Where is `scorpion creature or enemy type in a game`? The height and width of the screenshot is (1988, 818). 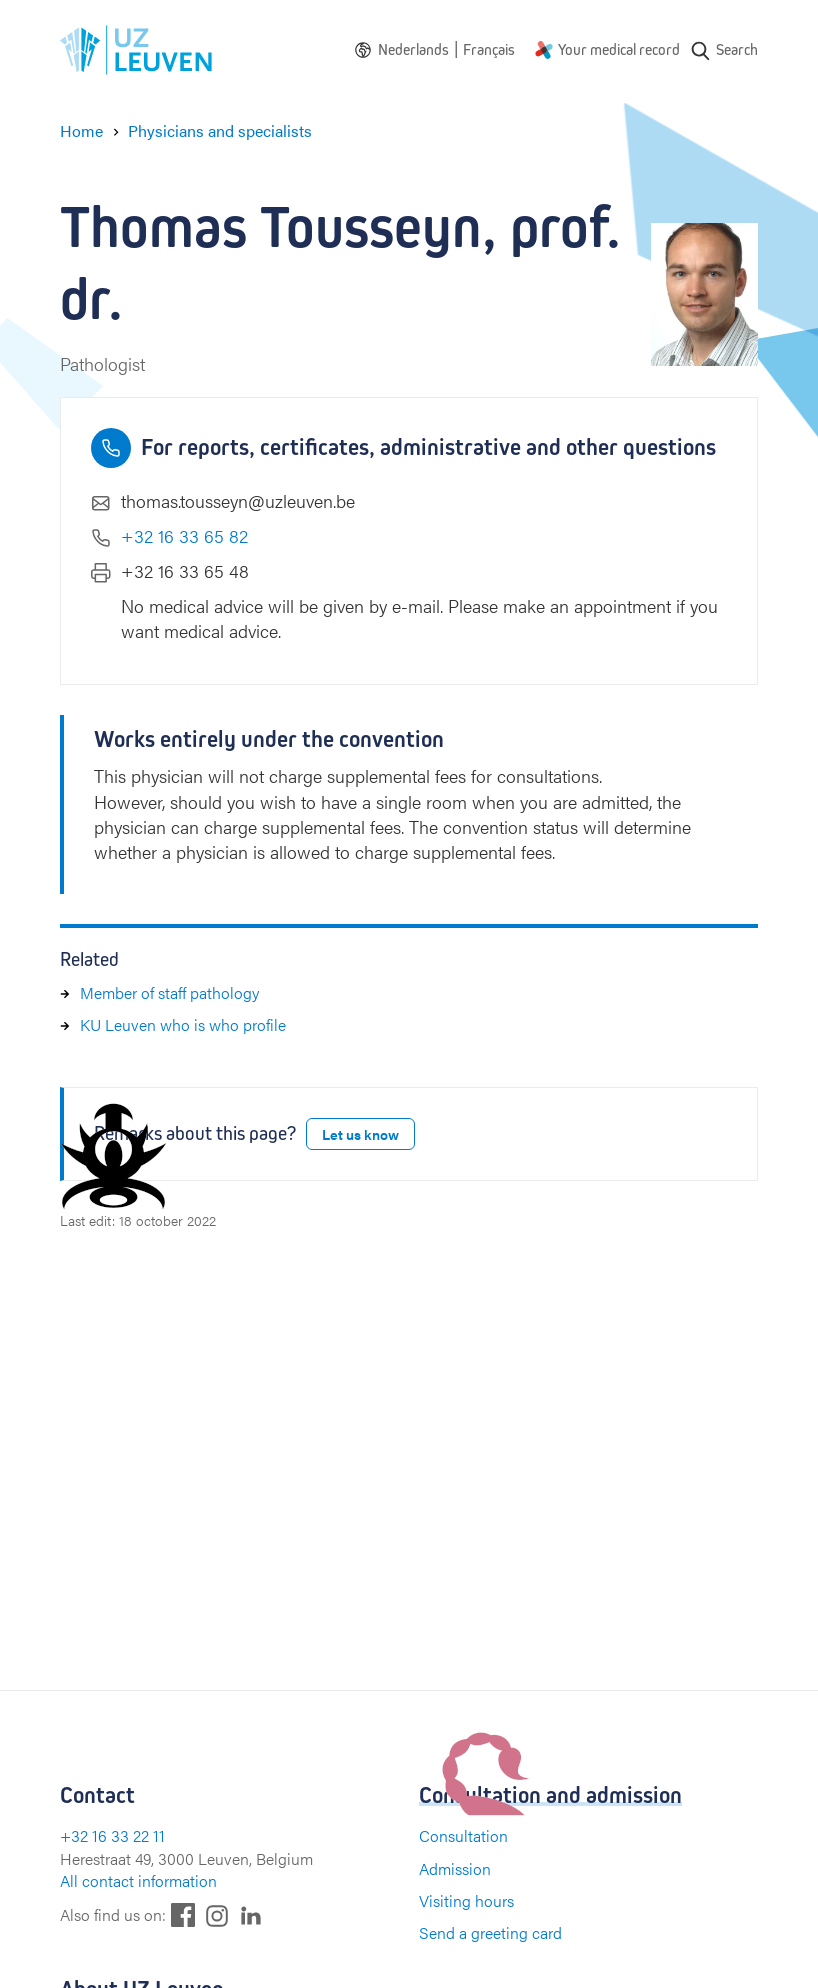
scorpion creature or enemy type in a game is located at coordinates (485, 1771).